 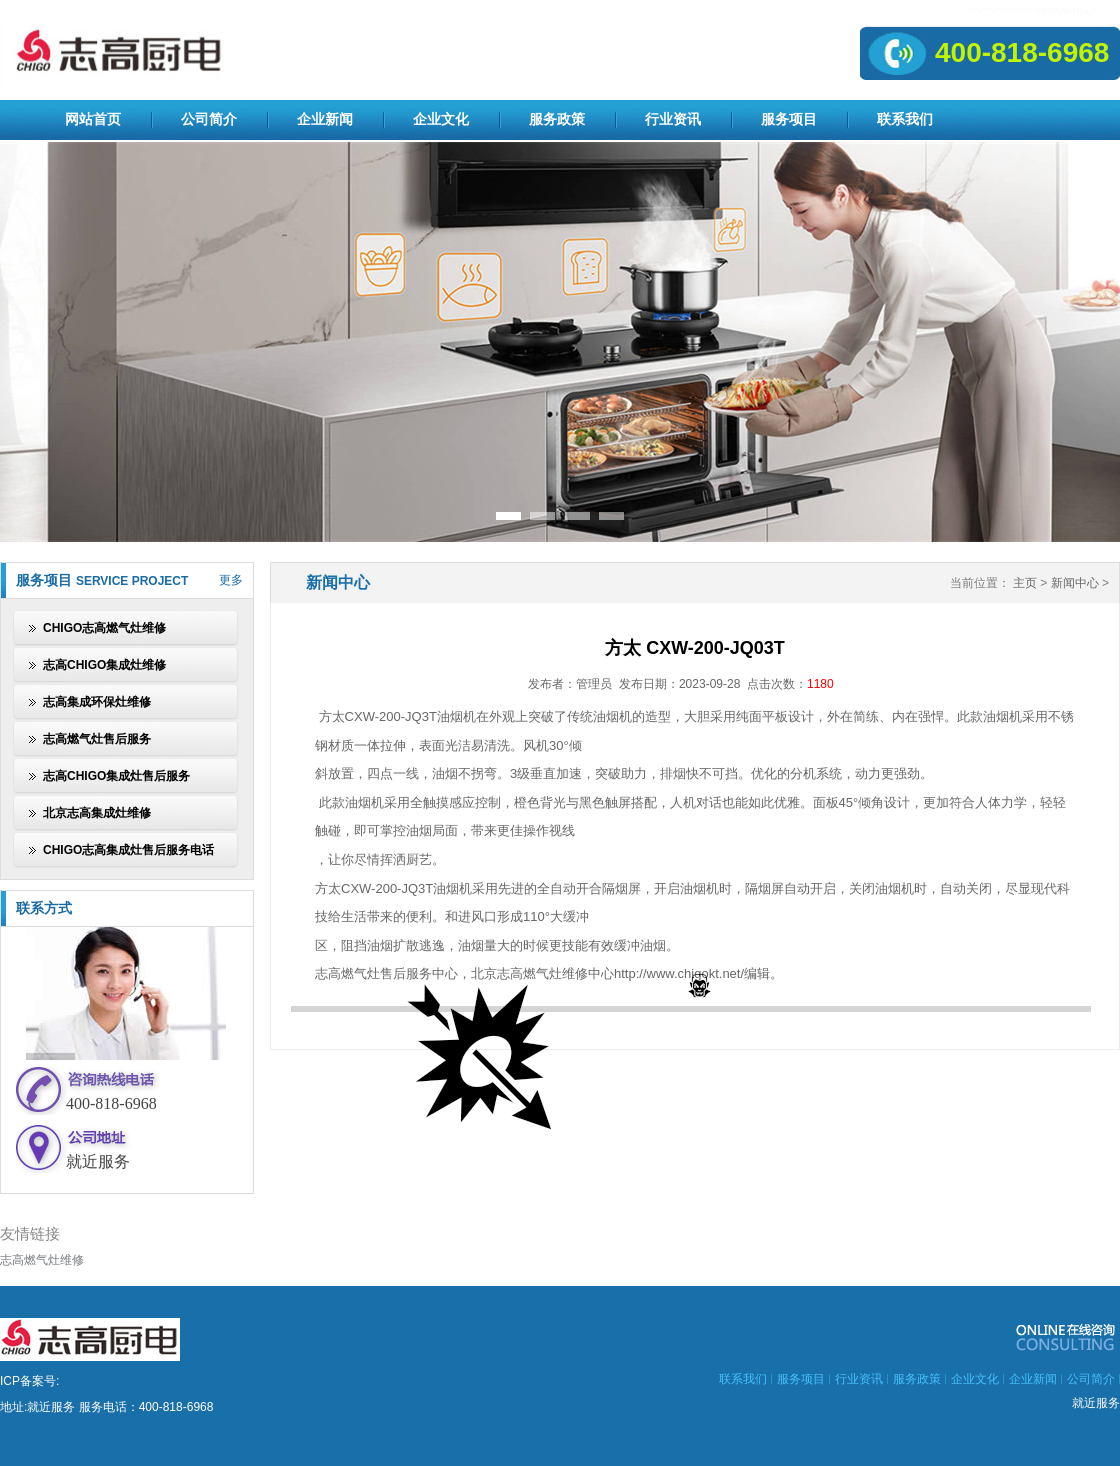 I want to click on select vampire character class, so click(x=699, y=985).